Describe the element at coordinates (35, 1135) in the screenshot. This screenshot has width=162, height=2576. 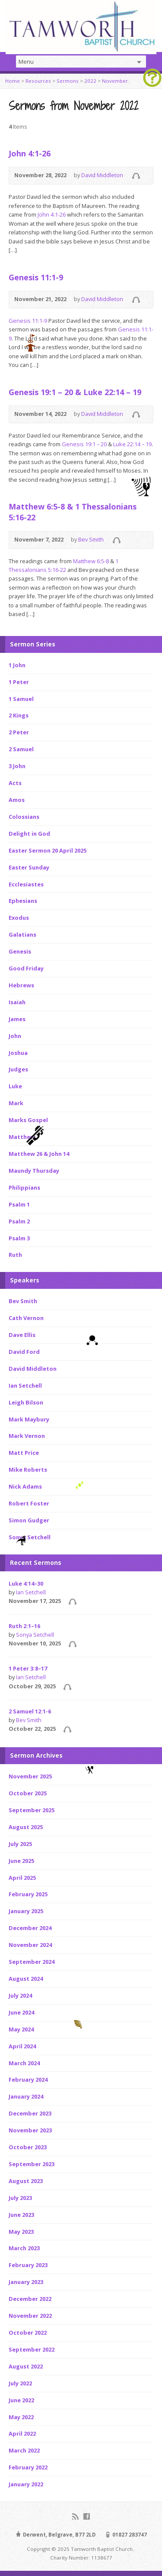
I see `select the P90 submachine gun` at that location.